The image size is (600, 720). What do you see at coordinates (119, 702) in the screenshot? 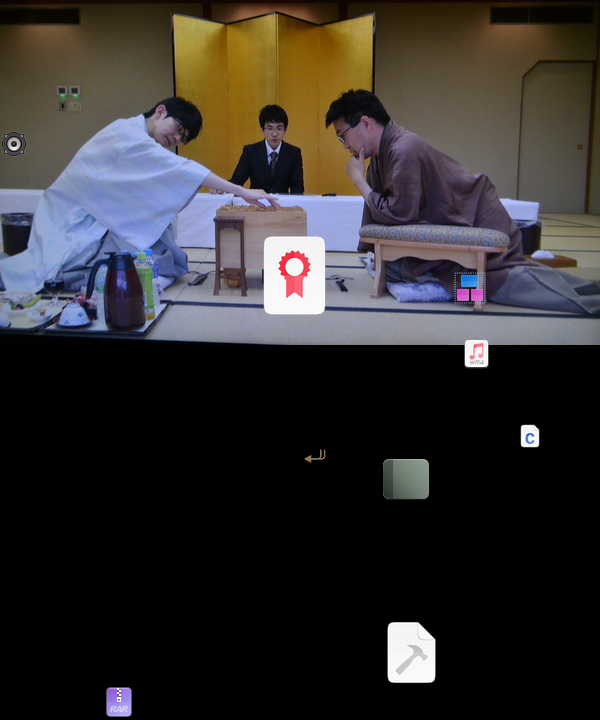
I see `a compressed RAR archive file` at bounding box center [119, 702].